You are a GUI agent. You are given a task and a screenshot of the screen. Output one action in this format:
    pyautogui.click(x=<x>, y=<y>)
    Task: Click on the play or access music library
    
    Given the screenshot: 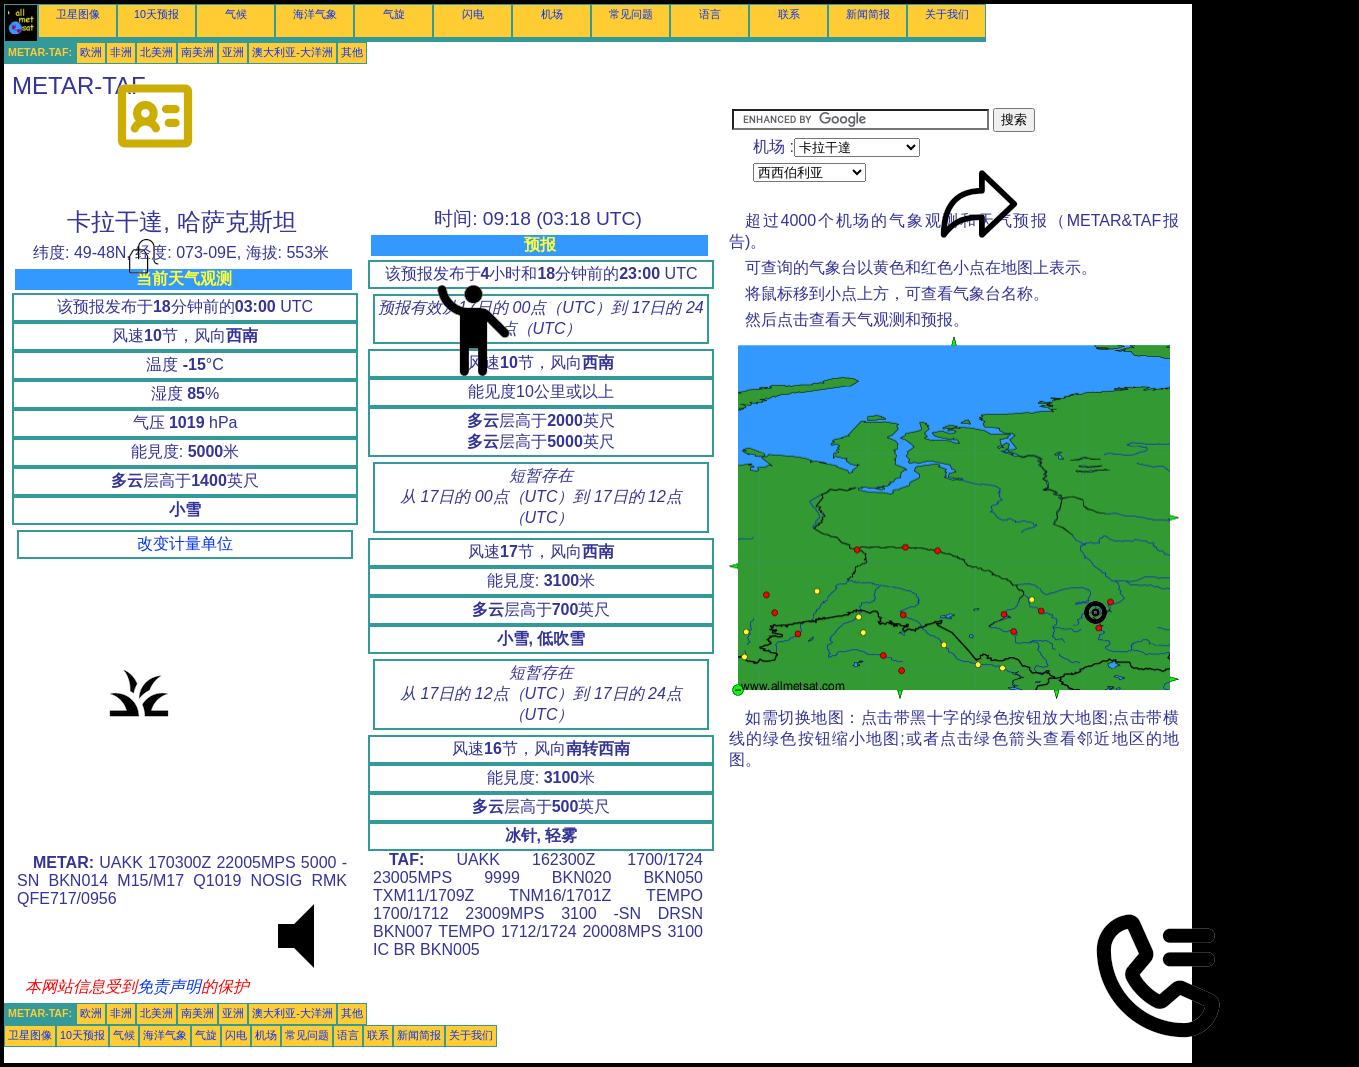 What is the action you would take?
    pyautogui.click(x=1095, y=612)
    